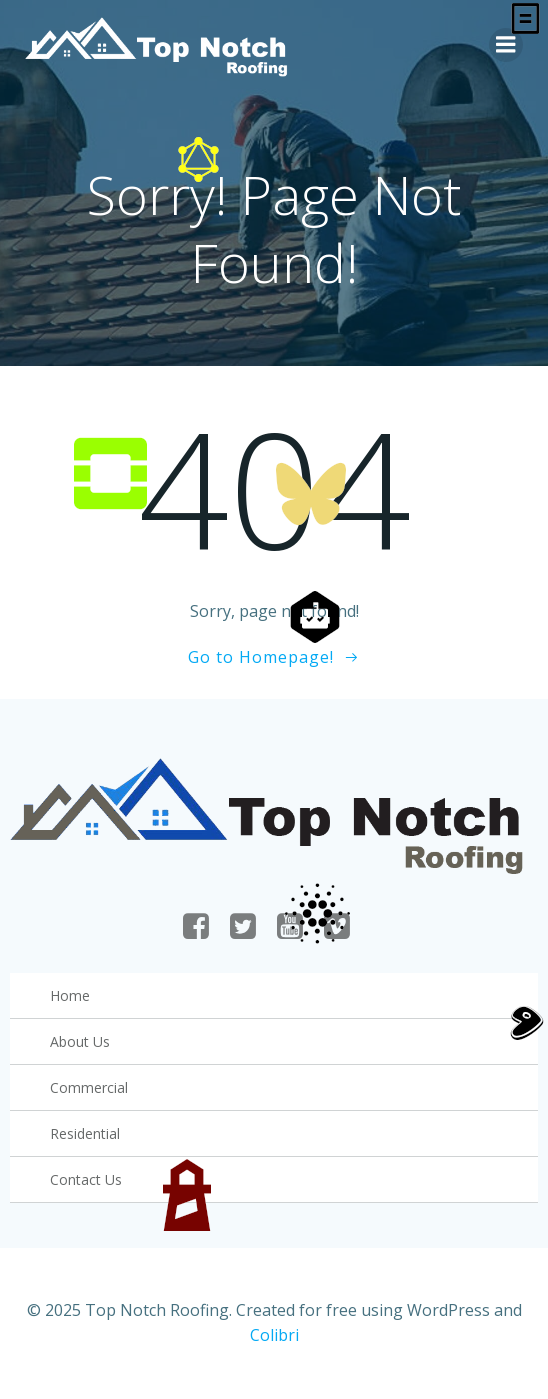 Image resolution: width=548 pixels, height=1399 pixels. I want to click on Google Lighthouse performance testing tool, so click(187, 1195).